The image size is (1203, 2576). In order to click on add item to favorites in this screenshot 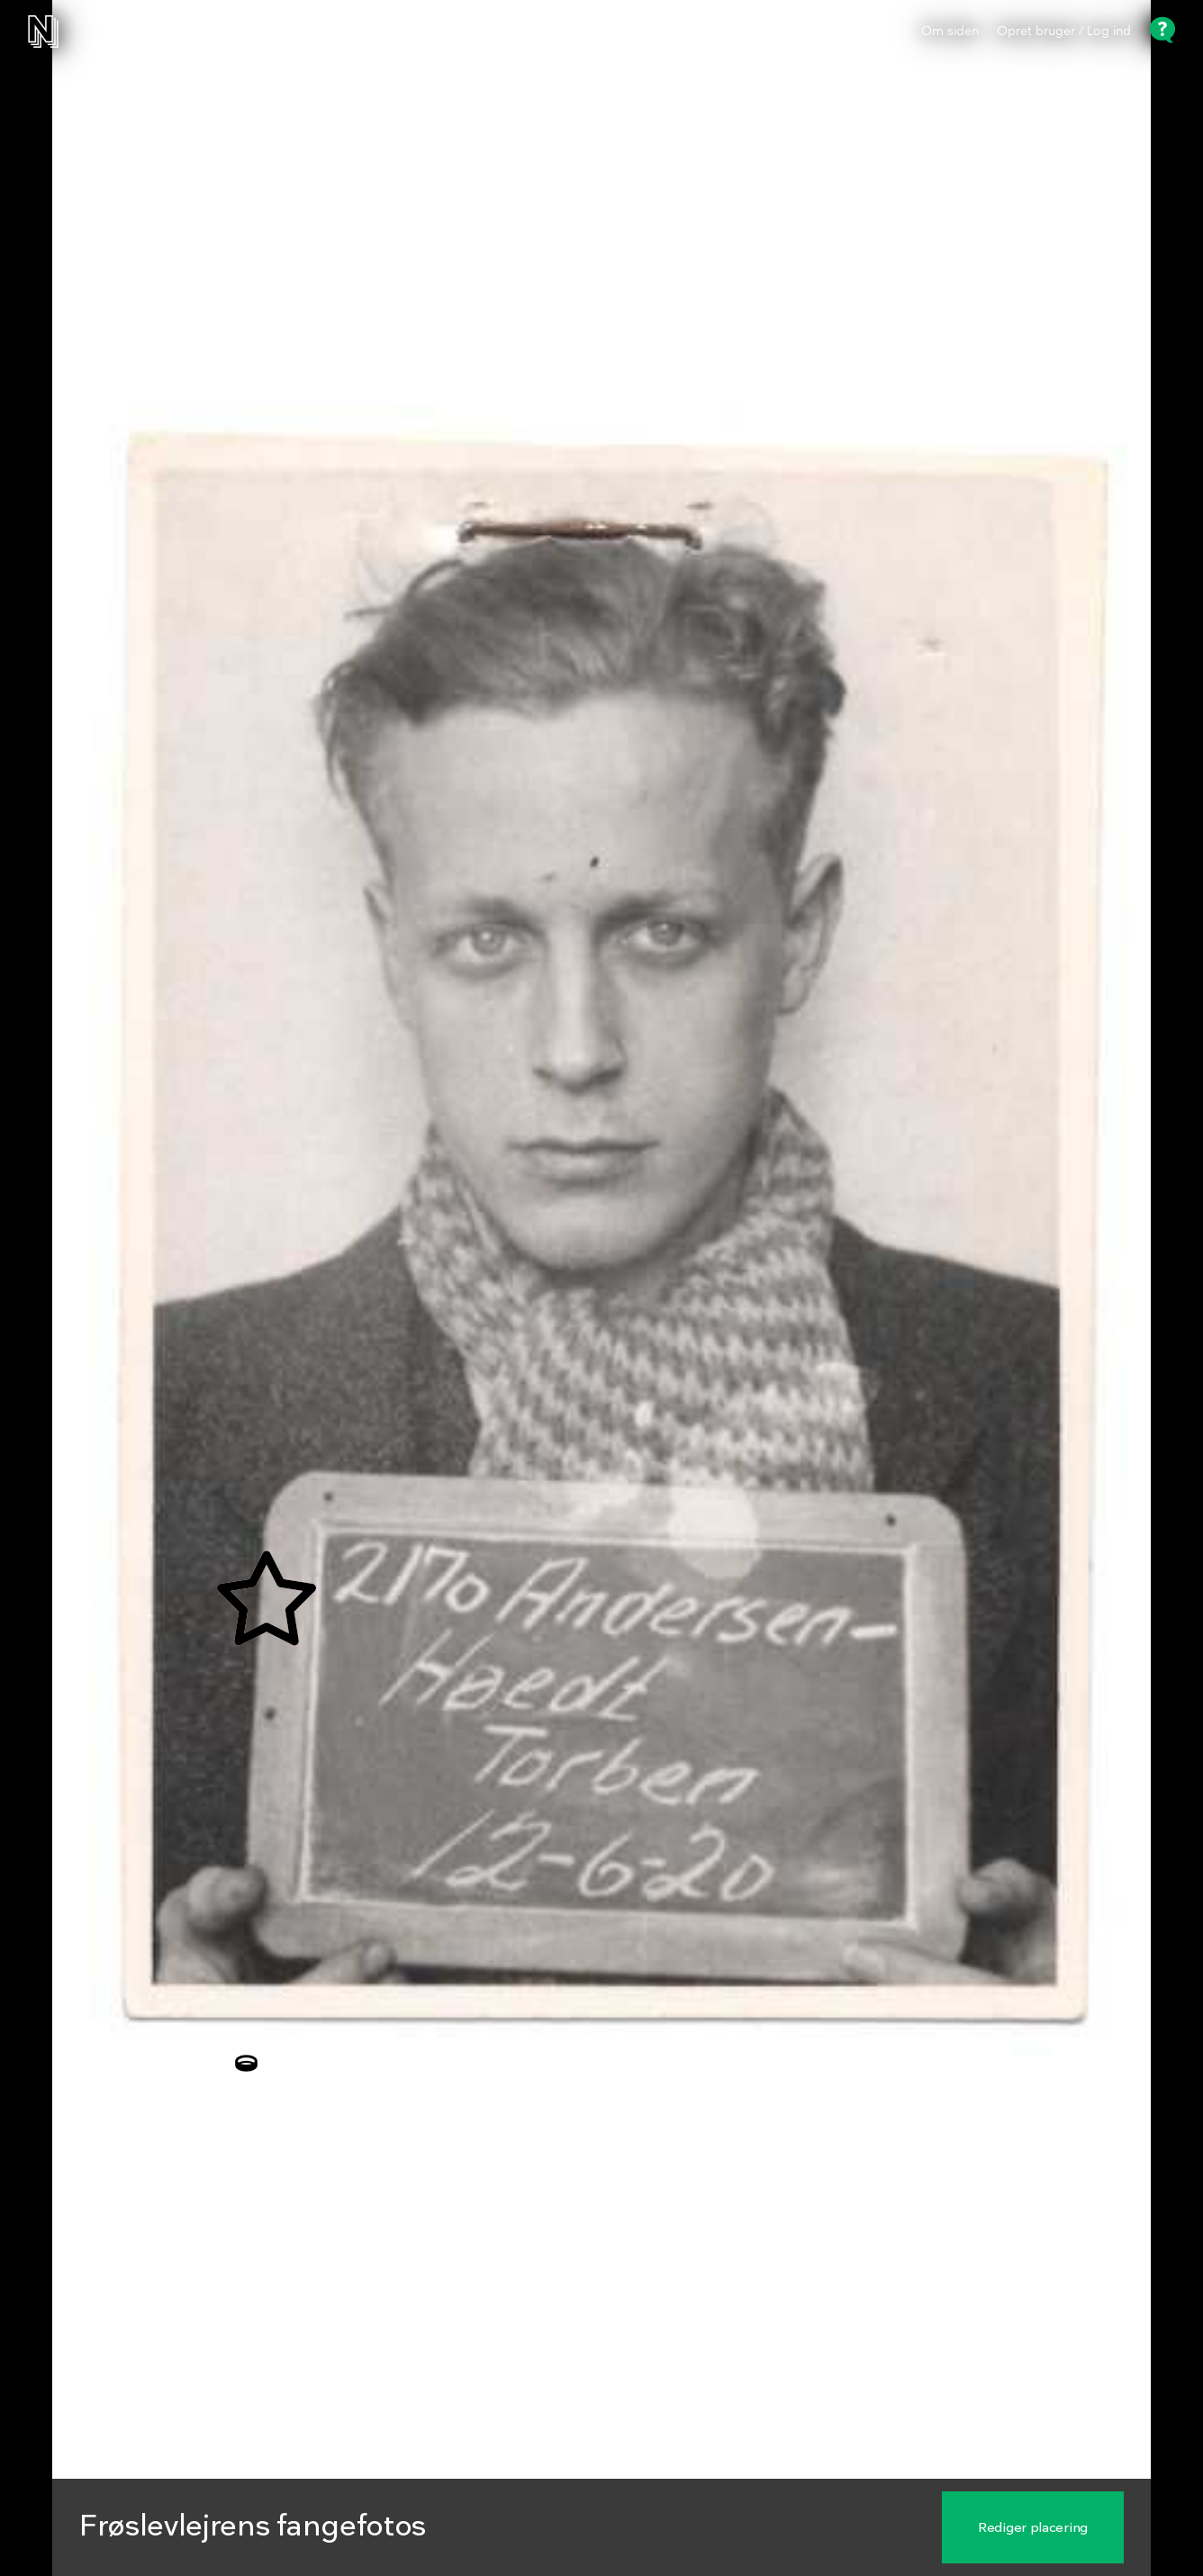, I will do `click(267, 1603)`.